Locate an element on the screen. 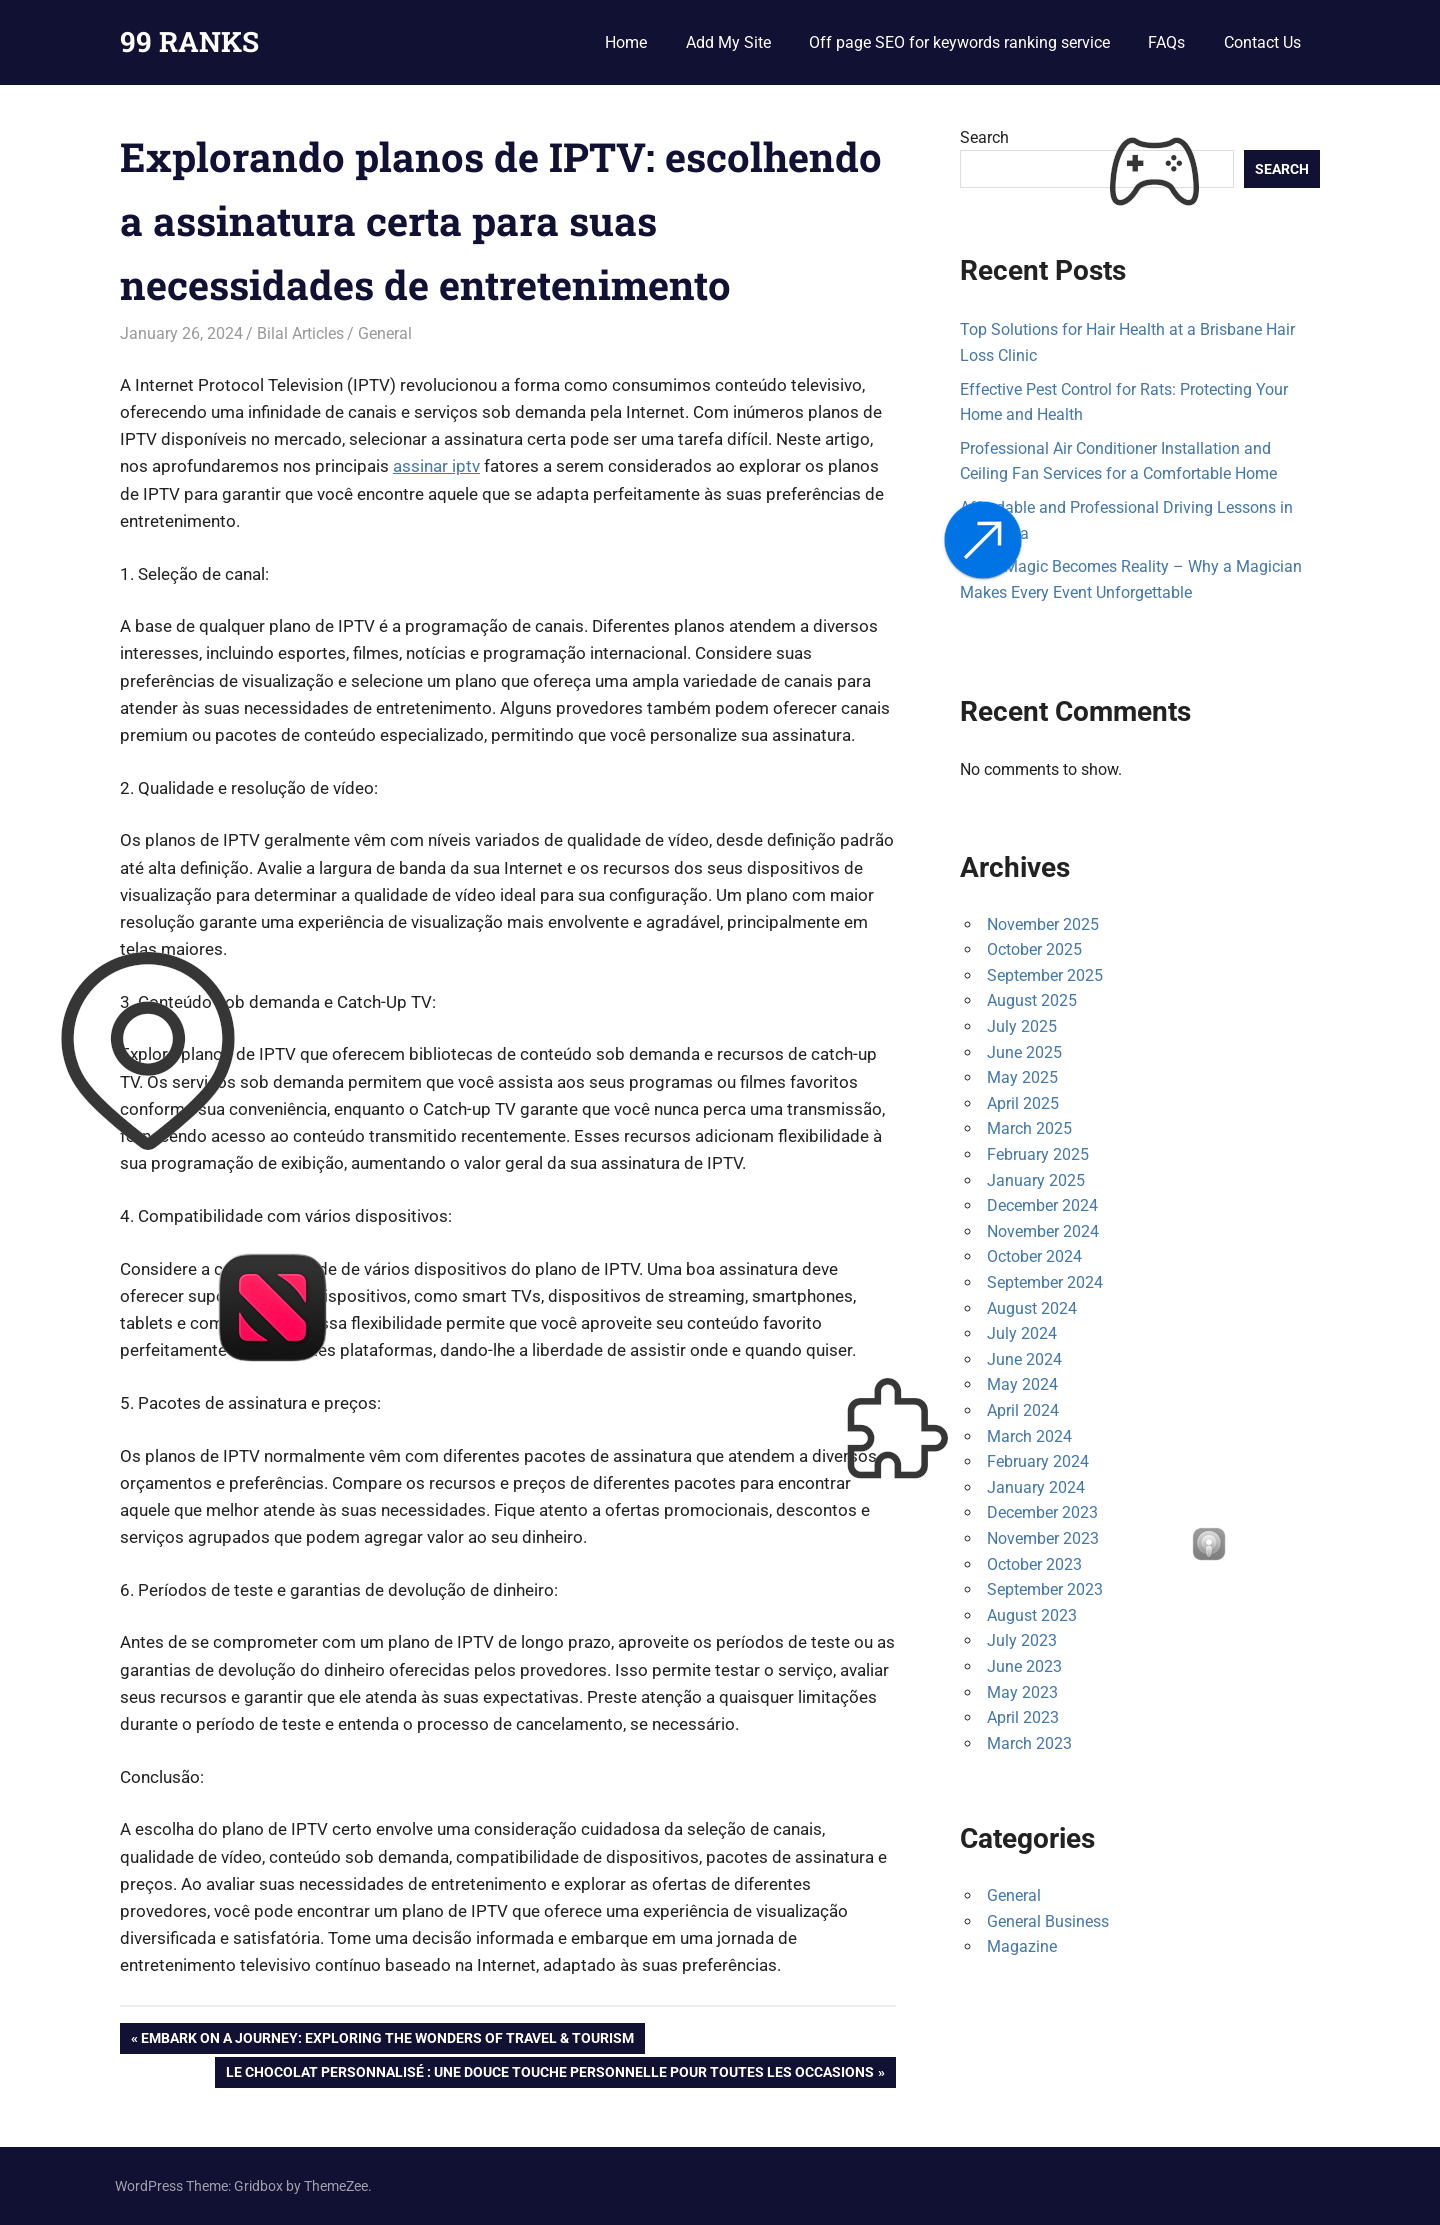 This screenshot has width=1440, height=2225. access games and gaming applications is located at coordinates (1154, 171).